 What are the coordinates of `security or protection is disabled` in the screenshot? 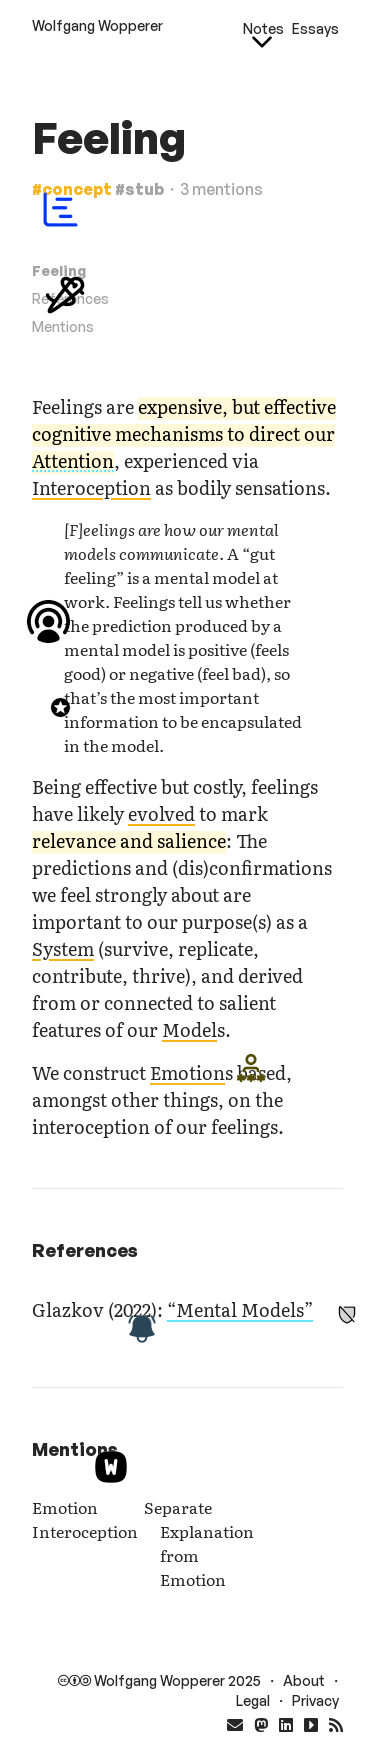 It's located at (347, 1314).